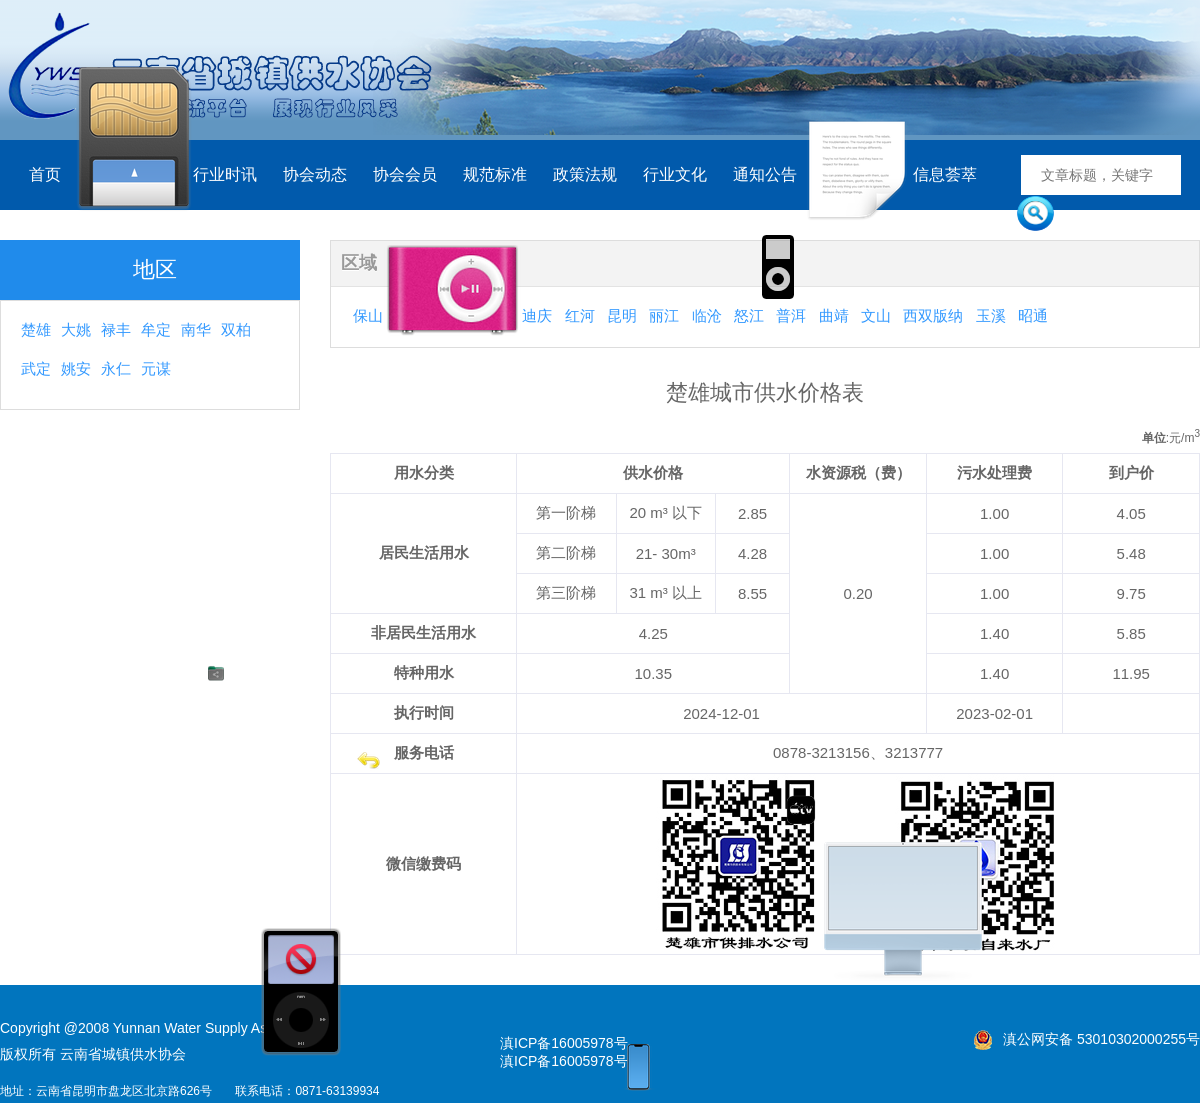  I want to click on iPod device not connected or unavailable, so click(301, 992).